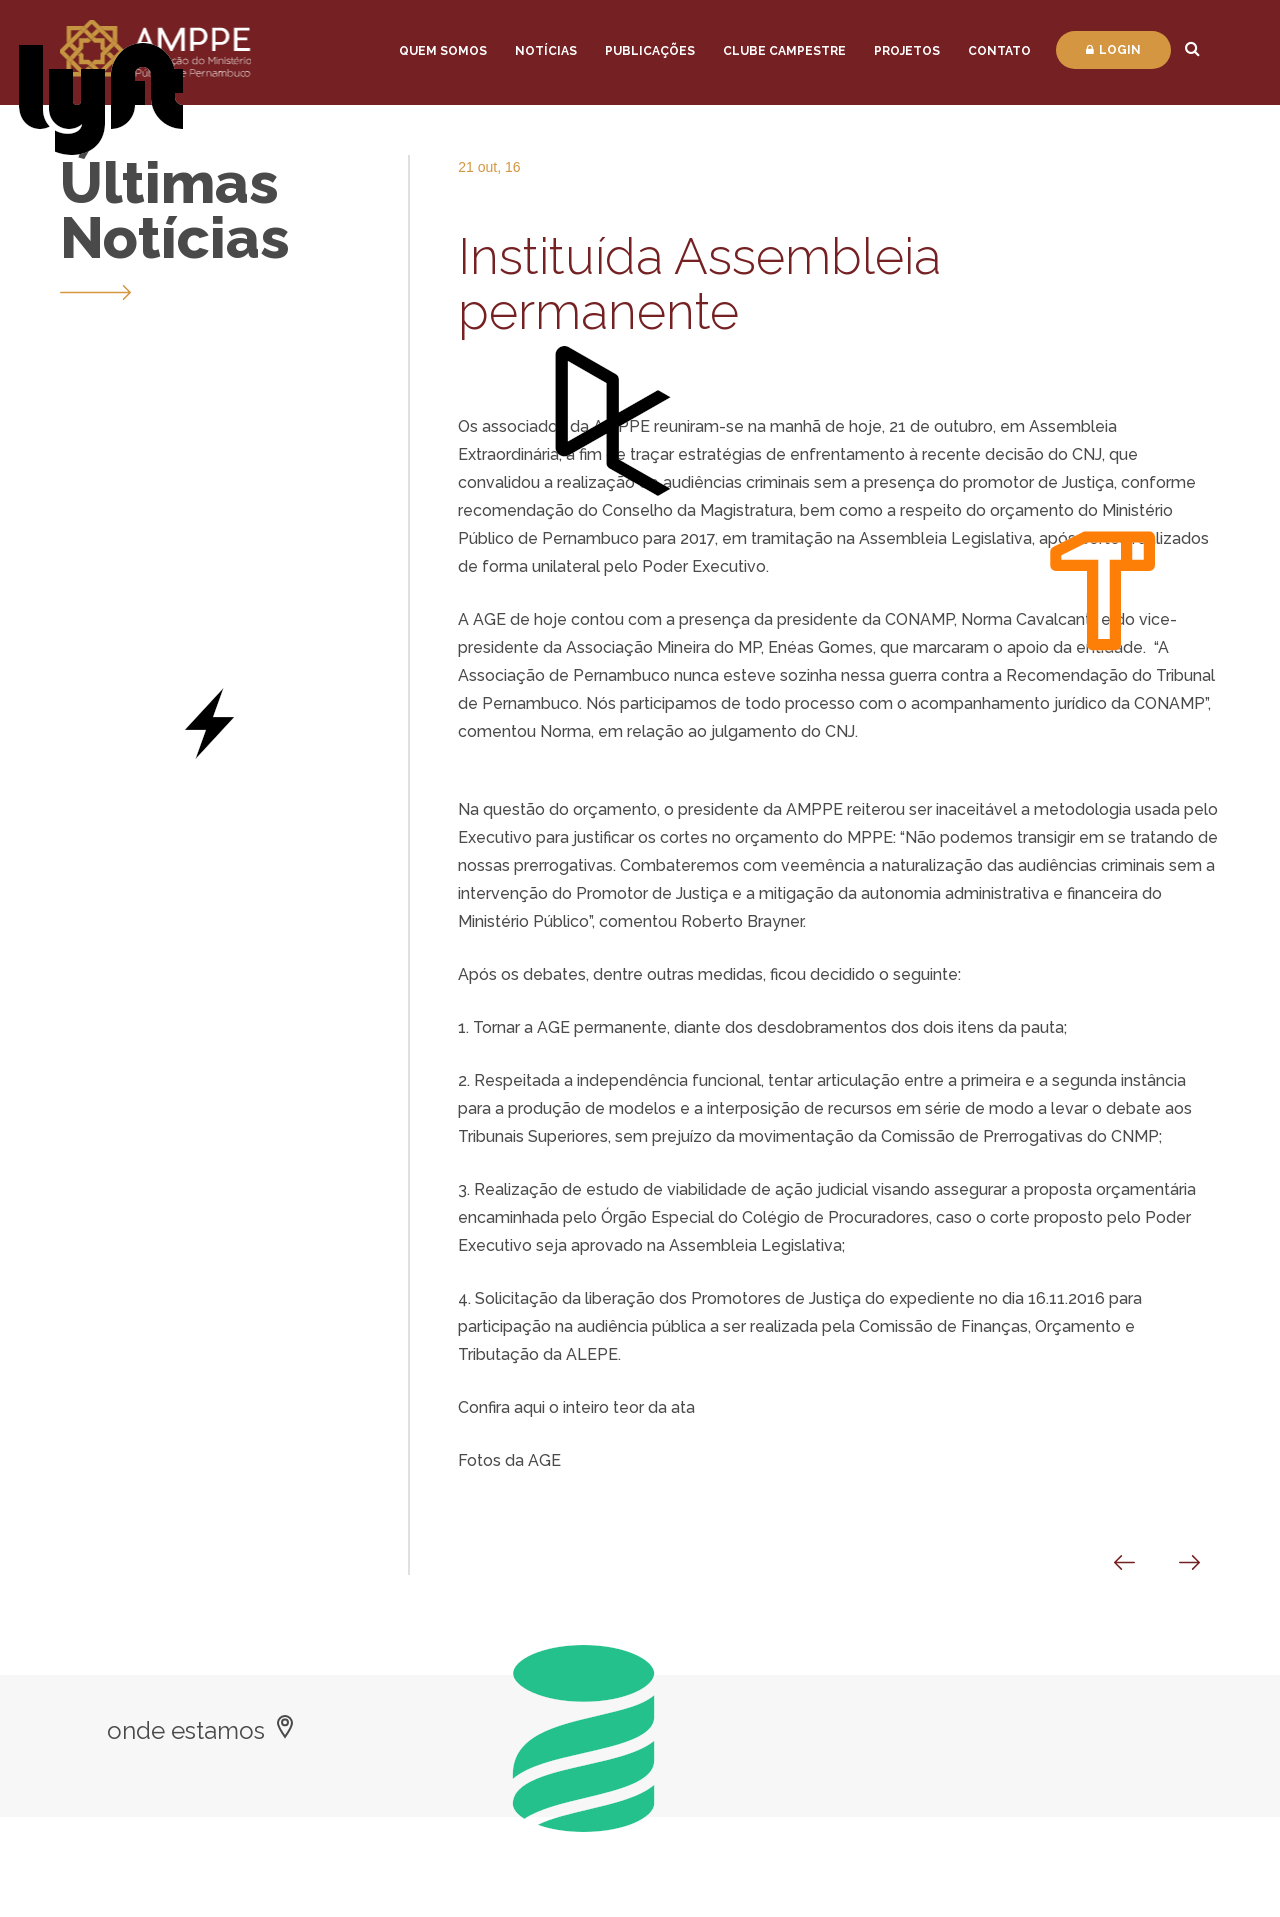 This screenshot has width=1280, height=1917. I want to click on access design or building tools, so click(1104, 588).